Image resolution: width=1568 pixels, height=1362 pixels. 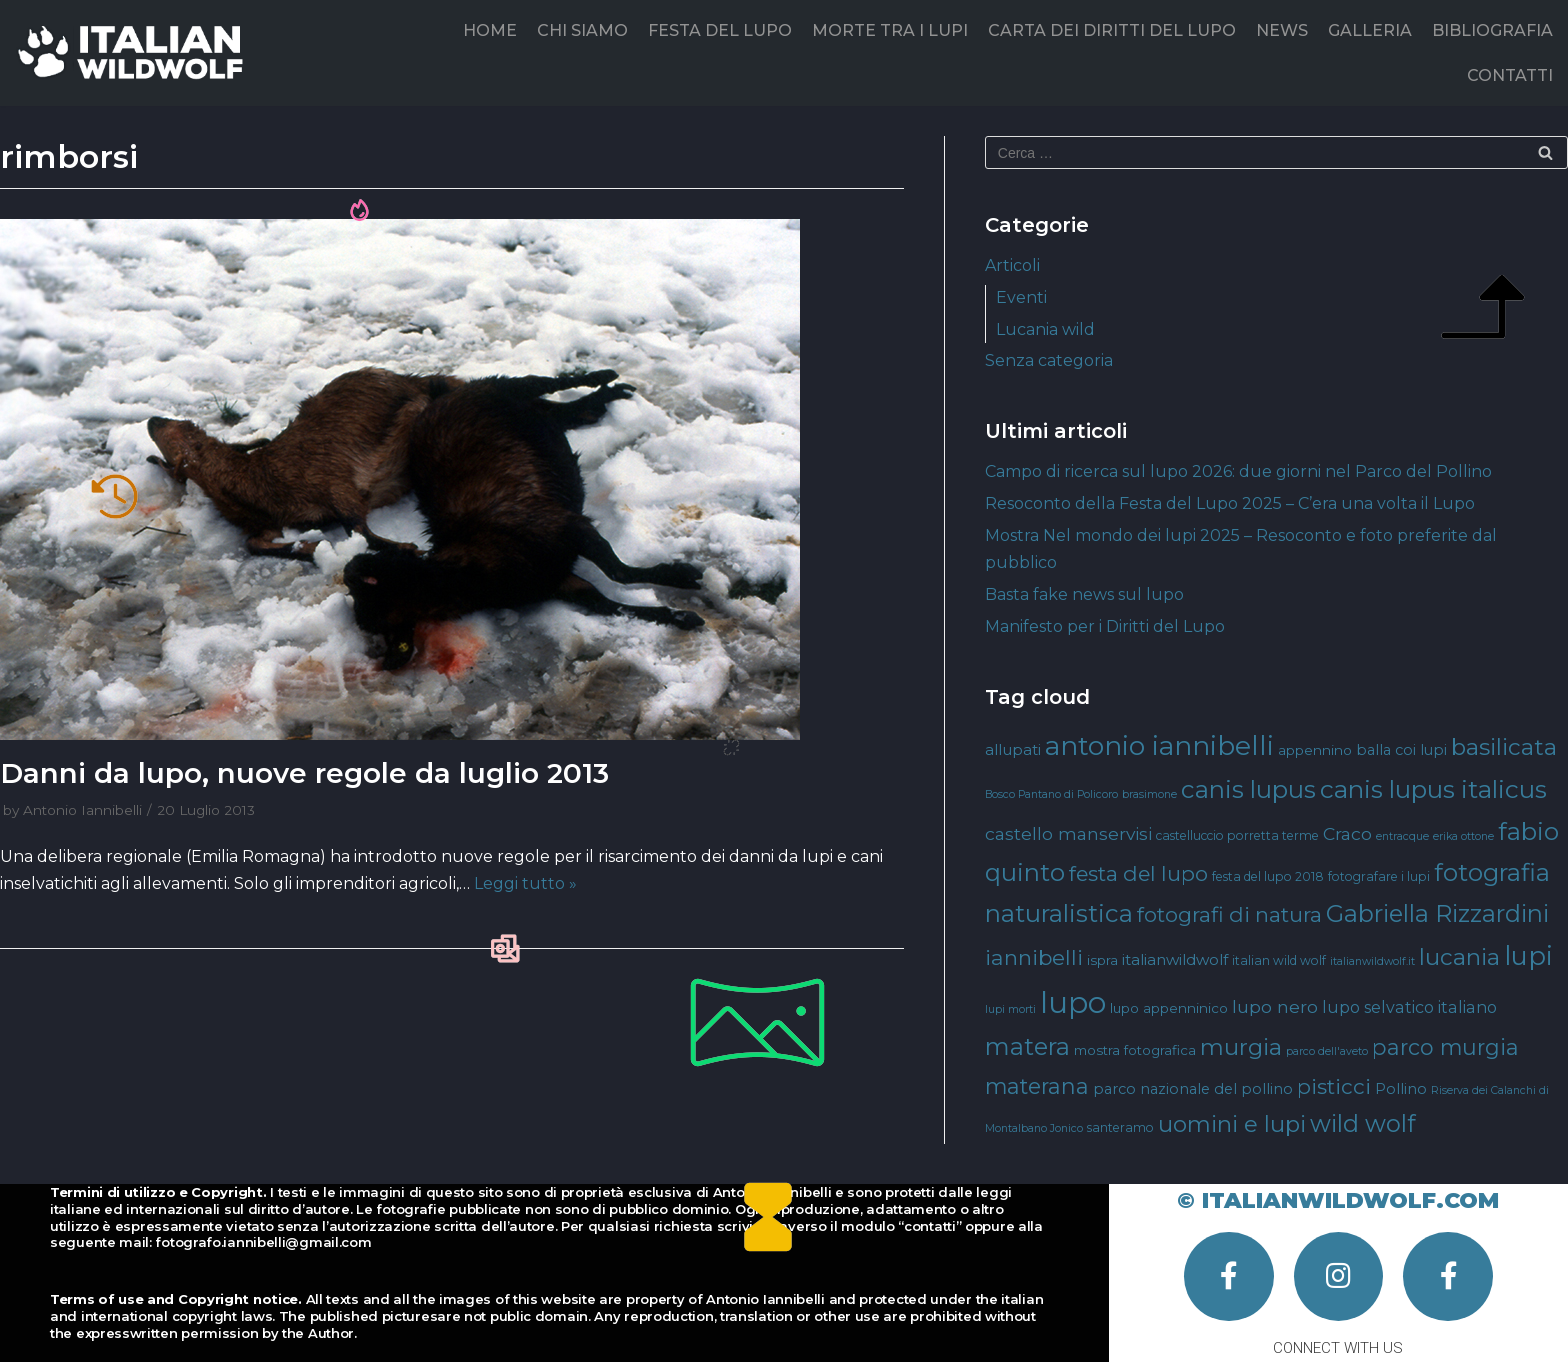 What do you see at coordinates (757, 1022) in the screenshot?
I see `view panorama or wide-angle photos` at bounding box center [757, 1022].